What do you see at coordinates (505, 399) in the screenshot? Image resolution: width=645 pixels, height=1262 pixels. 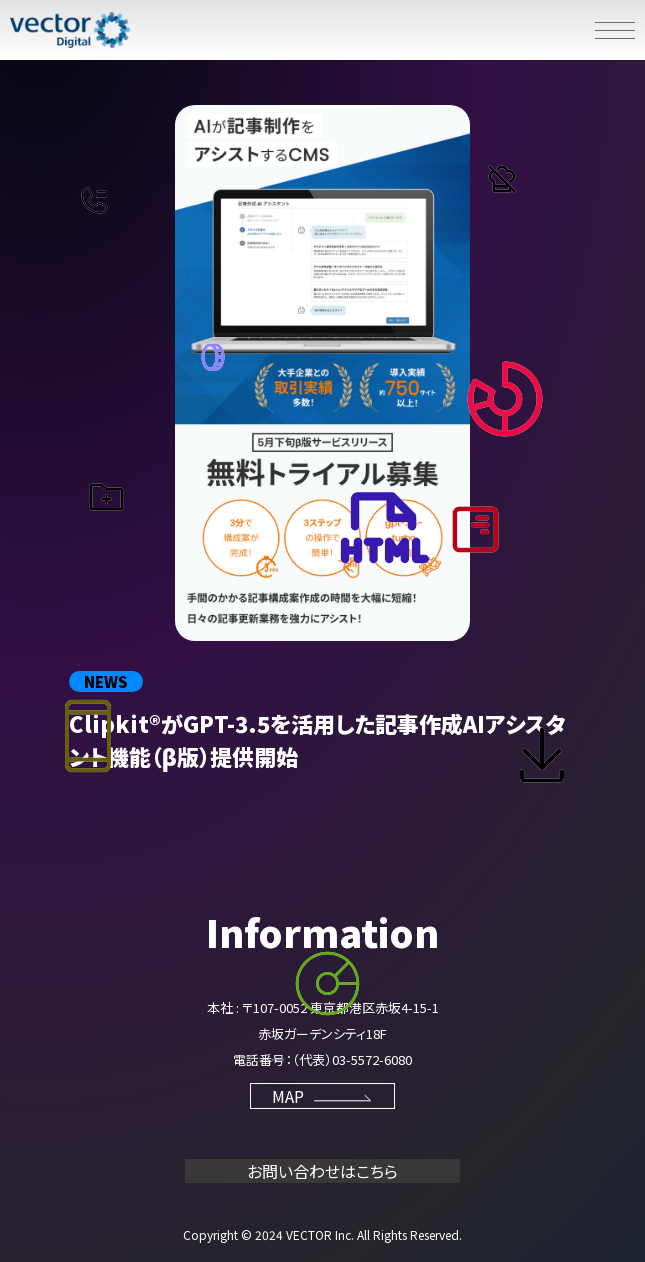 I see `view analytics or statistics breakdown` at bounding box center [505, 399].